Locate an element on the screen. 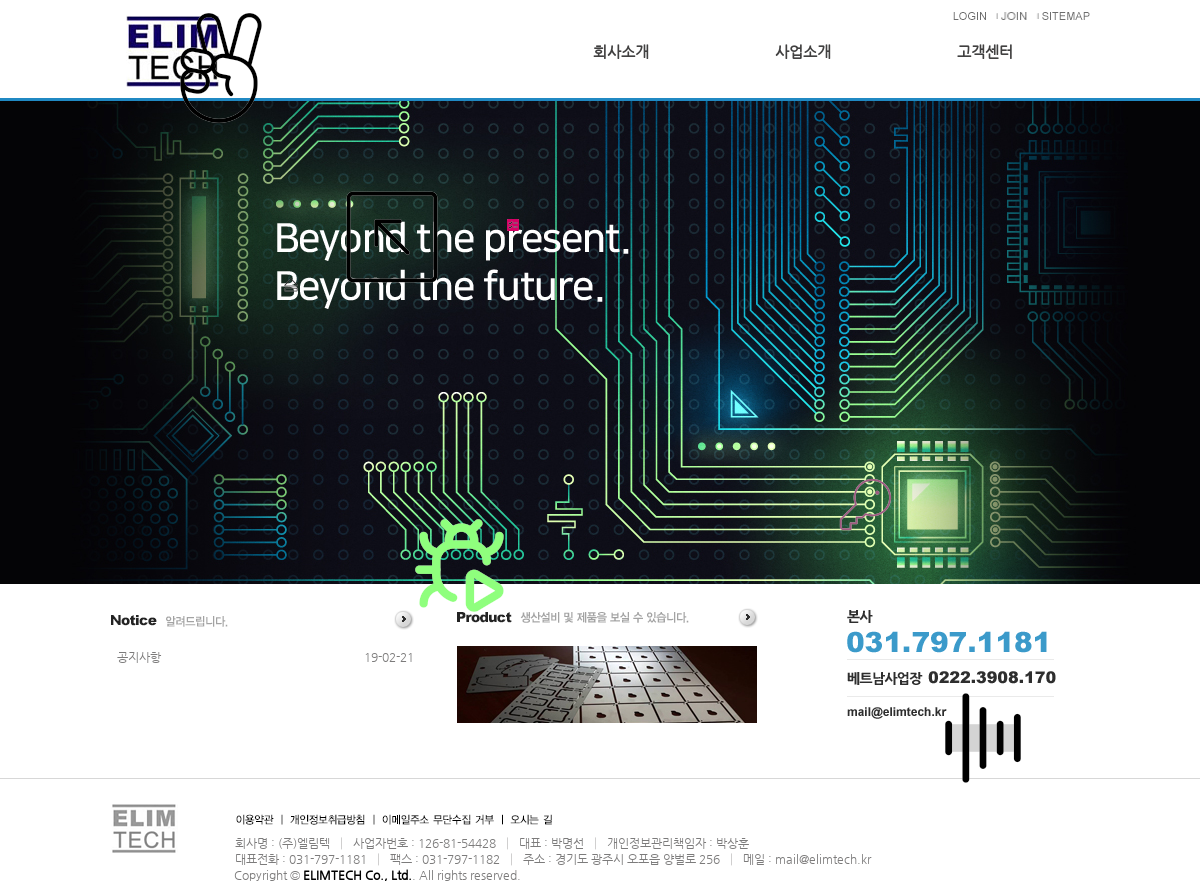 The width and height of the screenshot is (1200, 893). navigate to previous or parent section is located at coordinates (392, 237).